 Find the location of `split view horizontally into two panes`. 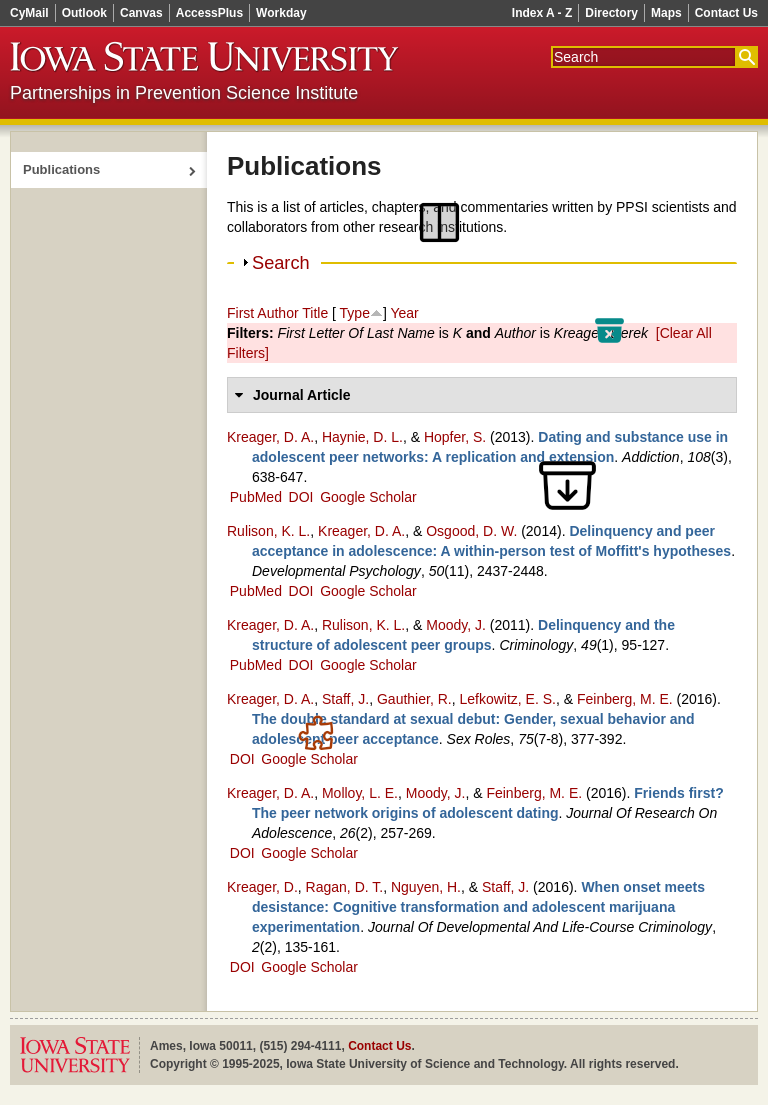

split view horizontally into two panes is located at coordinates (439, 222).